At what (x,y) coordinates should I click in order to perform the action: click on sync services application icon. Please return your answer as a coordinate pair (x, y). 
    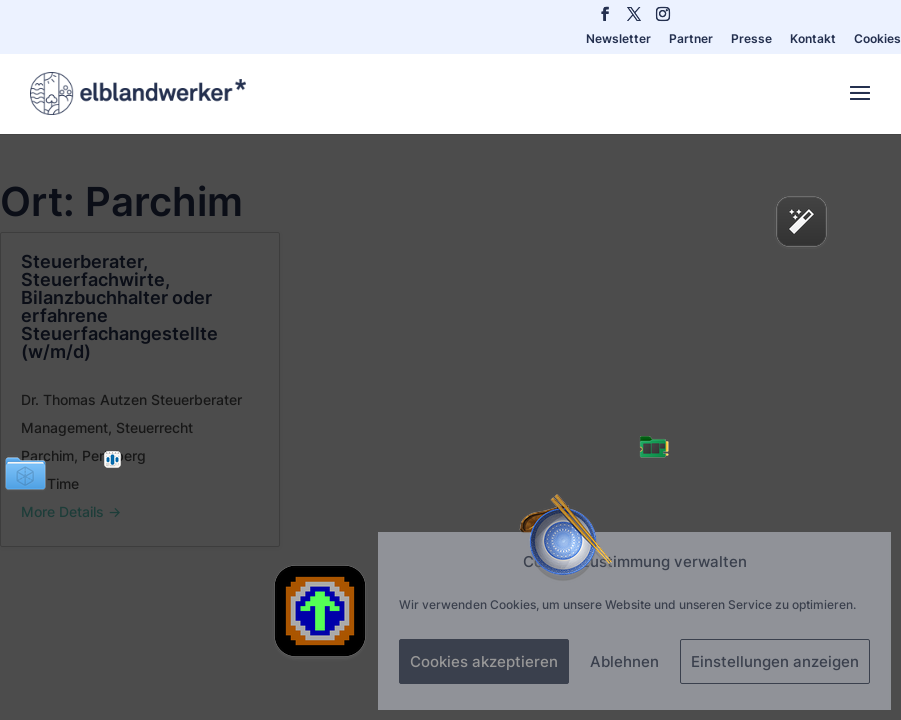
    Looking at the image, I should click on (566, 536).